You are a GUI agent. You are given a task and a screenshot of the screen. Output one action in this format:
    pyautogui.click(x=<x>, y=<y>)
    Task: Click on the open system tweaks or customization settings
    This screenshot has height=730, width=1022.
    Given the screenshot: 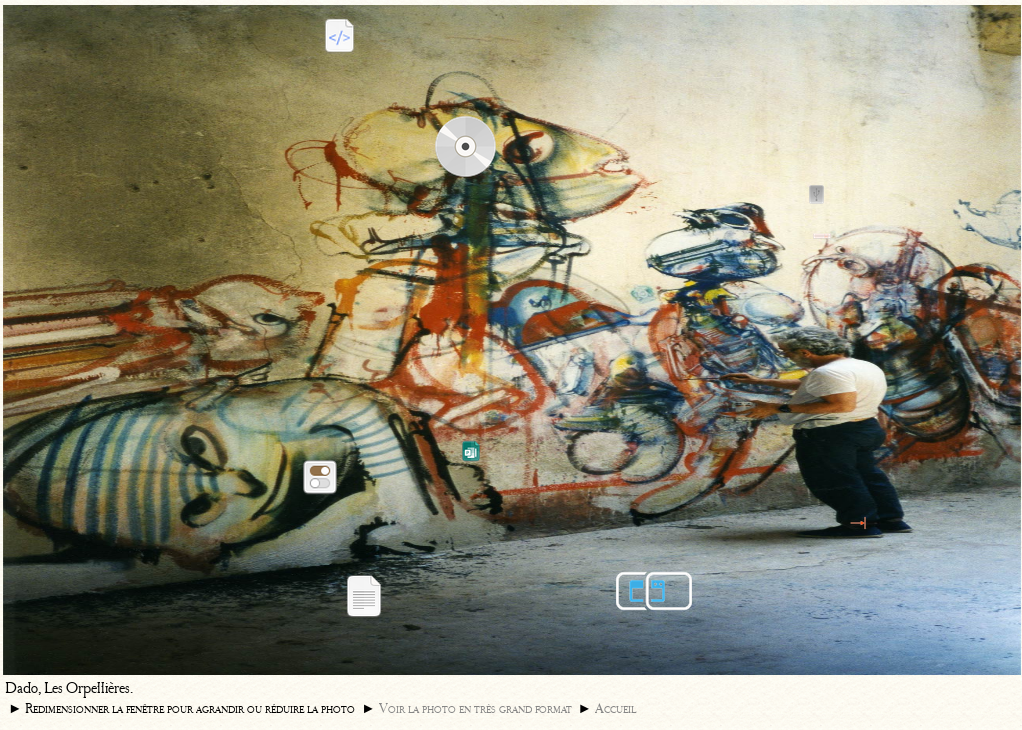 What is the action you would take?
    pyautogui.click(x=320, y=477)
    